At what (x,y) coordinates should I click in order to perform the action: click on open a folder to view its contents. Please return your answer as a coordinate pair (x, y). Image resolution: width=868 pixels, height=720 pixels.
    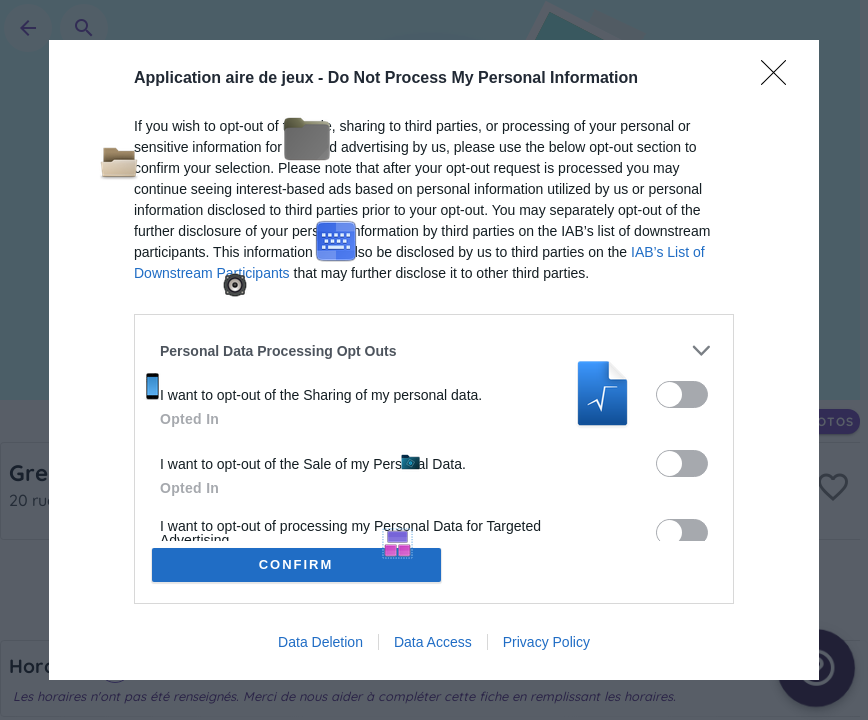
    Looking at the image, I should click on (307, 139).